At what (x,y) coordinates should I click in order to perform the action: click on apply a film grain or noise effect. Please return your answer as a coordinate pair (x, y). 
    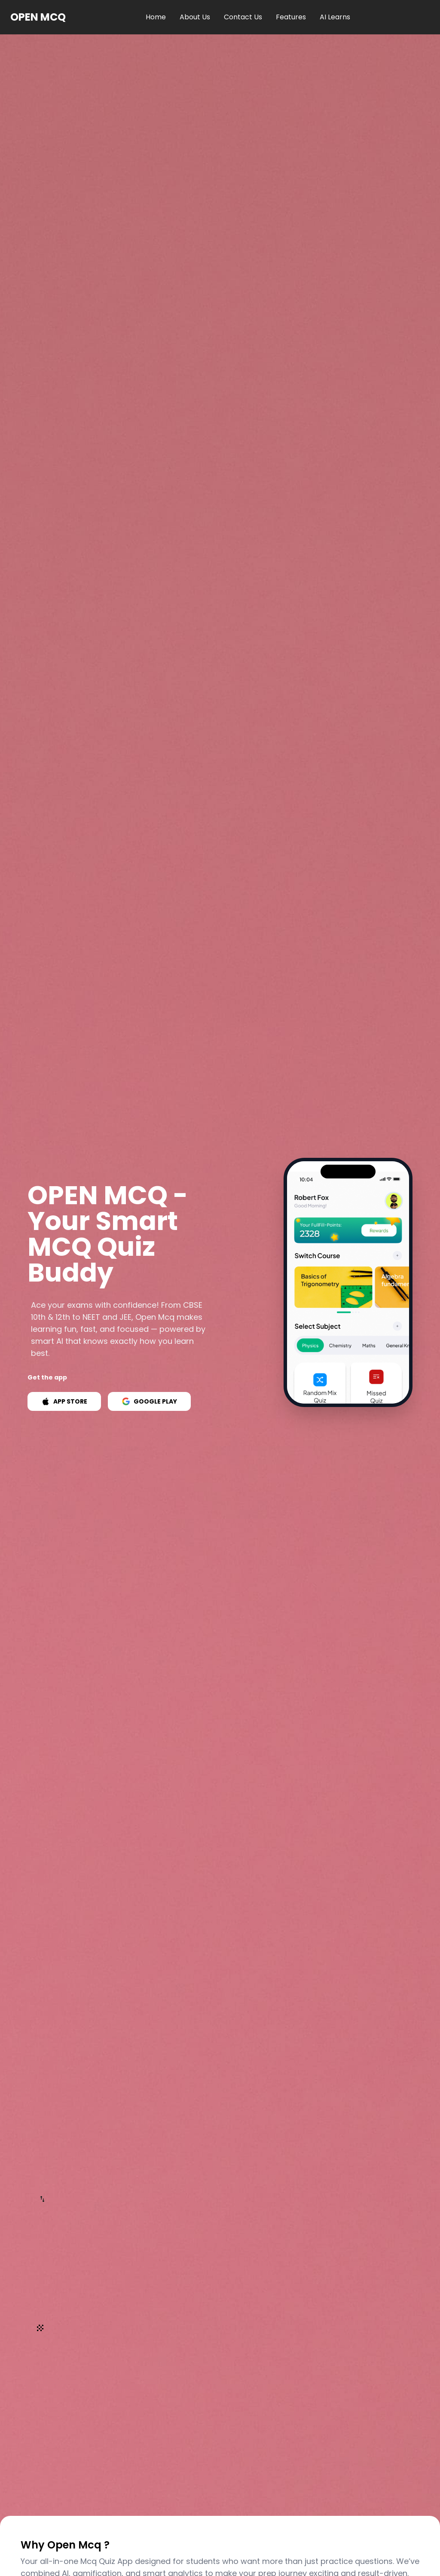
    Looking at the image, I should click on (40, 2328).